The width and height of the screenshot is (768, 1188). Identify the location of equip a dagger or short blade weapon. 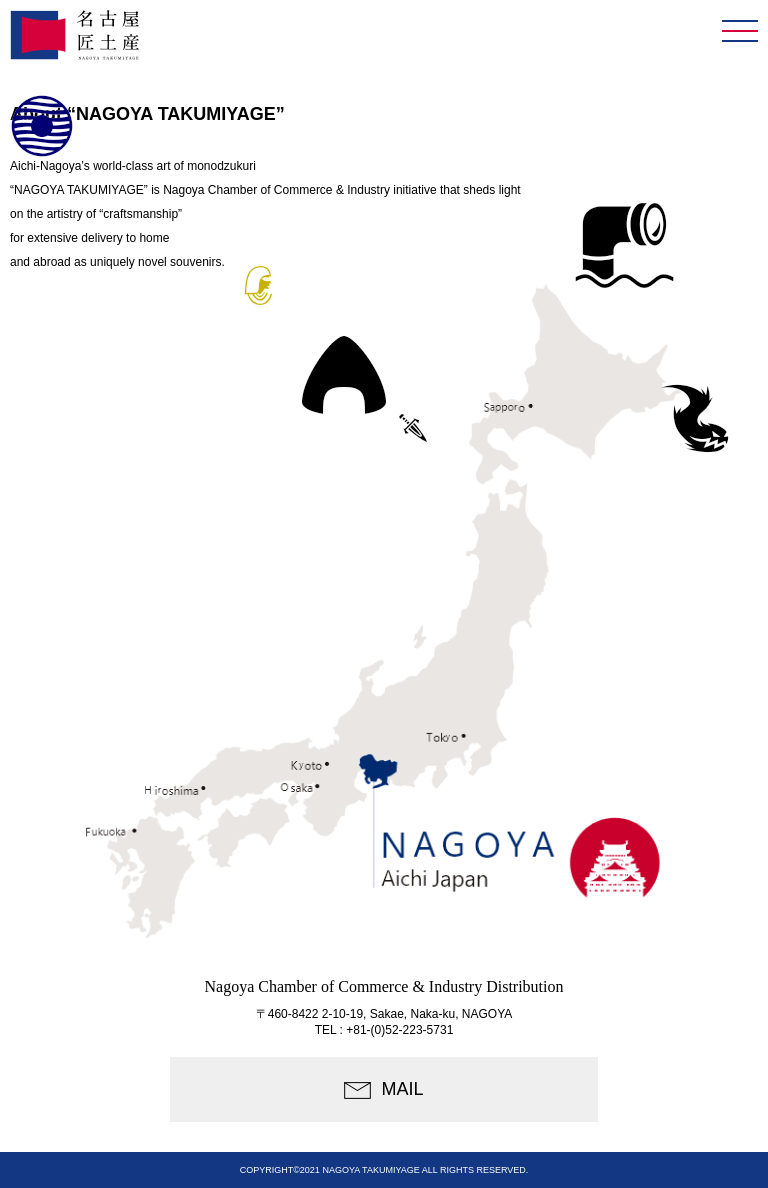
(413, 428).